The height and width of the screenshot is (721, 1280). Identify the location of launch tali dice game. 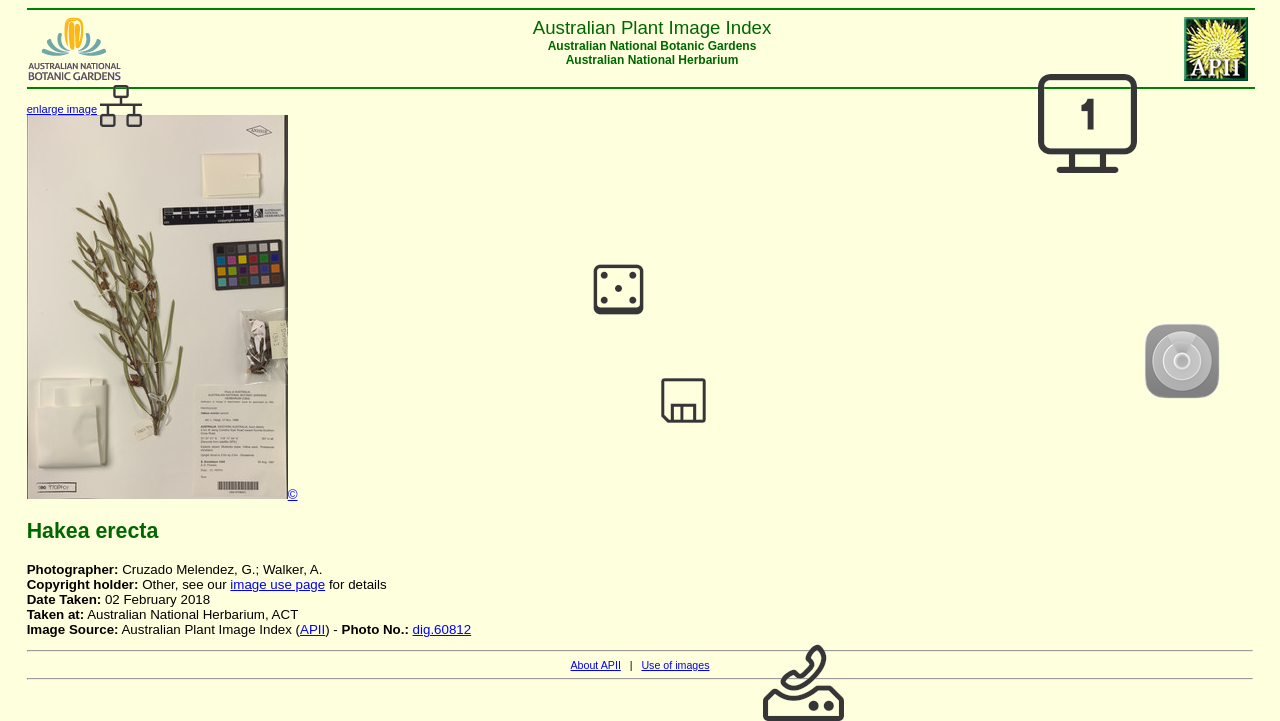
(618, 289).